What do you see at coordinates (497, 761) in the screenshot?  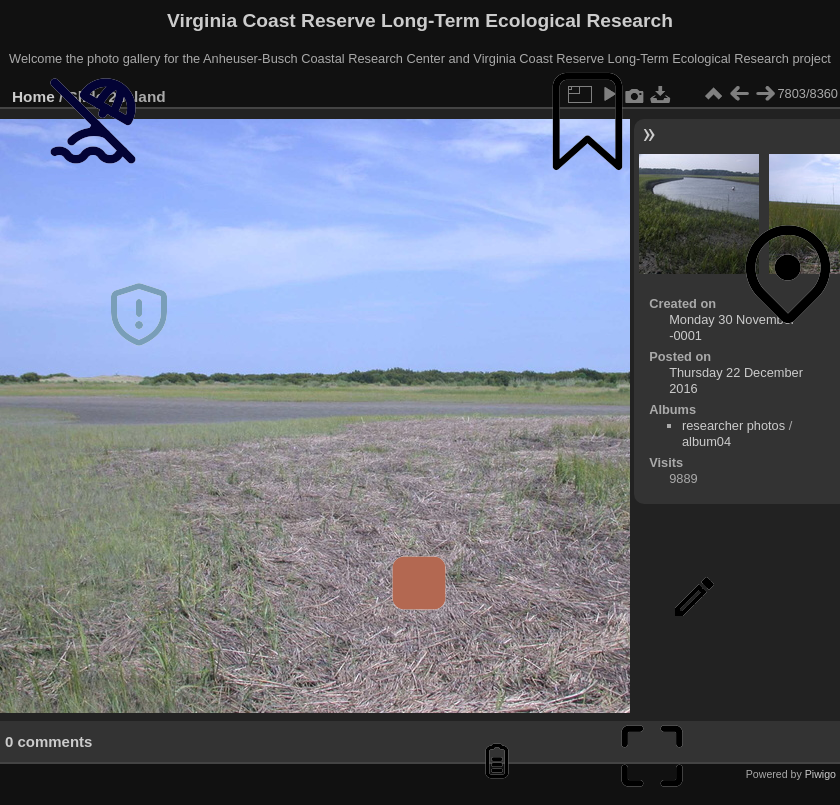 I see `battery level indicator showing medium charge` at bounding box center [497, 761].